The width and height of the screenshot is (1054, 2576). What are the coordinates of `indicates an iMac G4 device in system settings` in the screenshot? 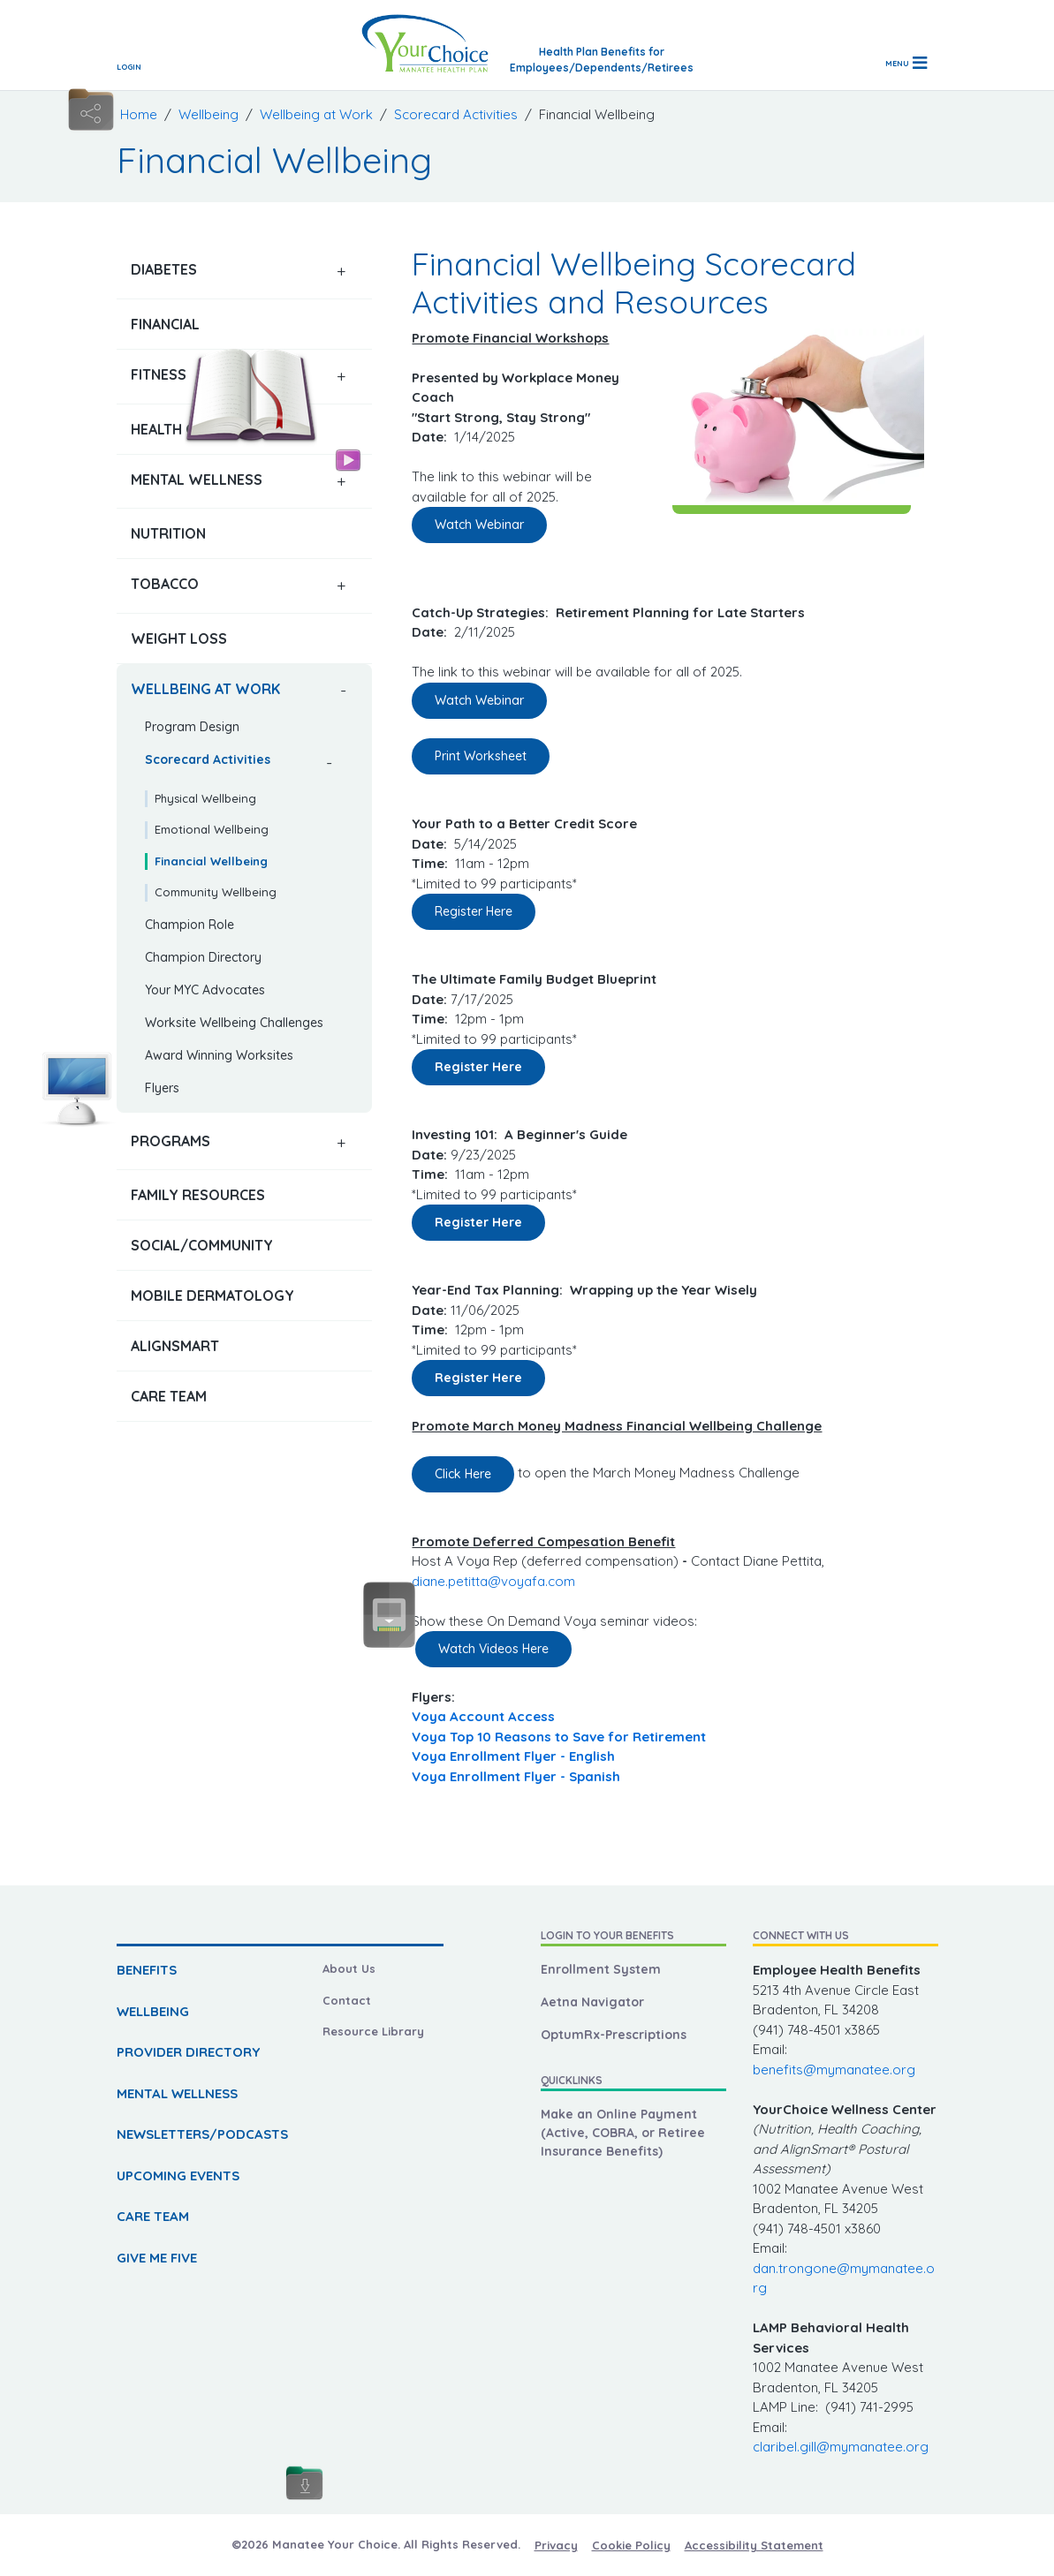 It's located at (77, 1085).